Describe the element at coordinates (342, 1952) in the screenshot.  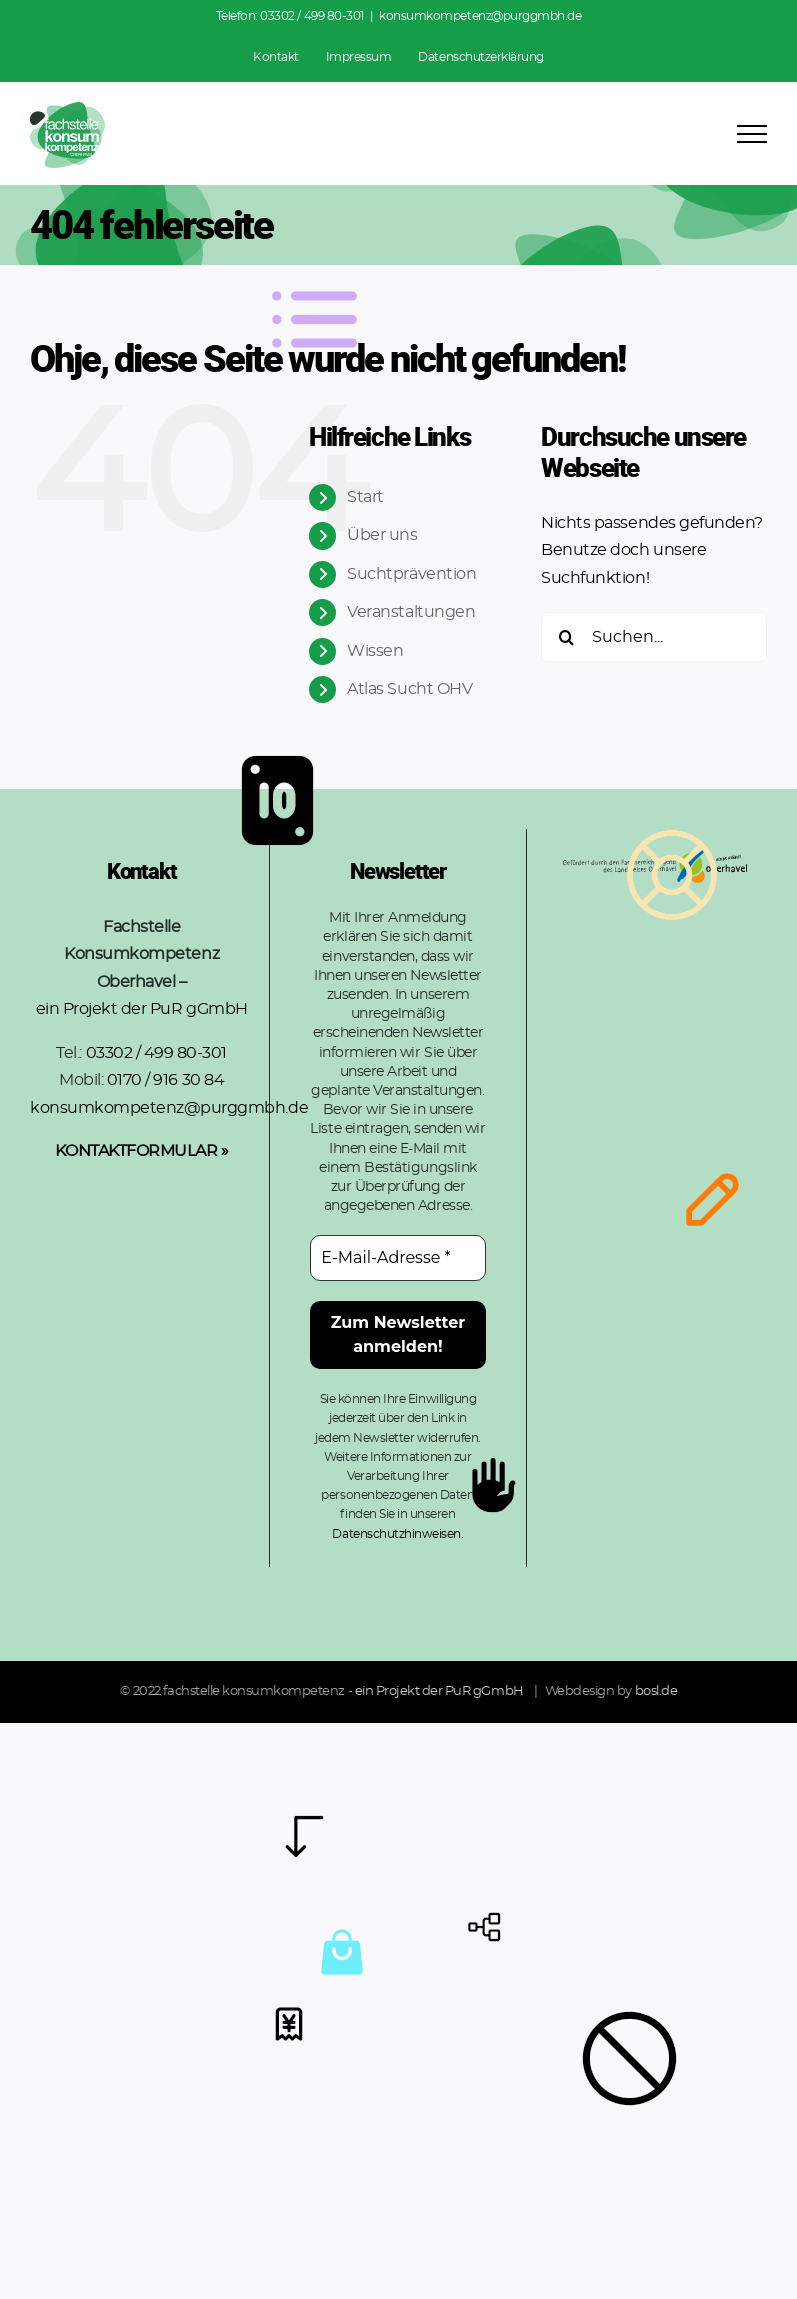
I see `view your shopping cart` at that location.